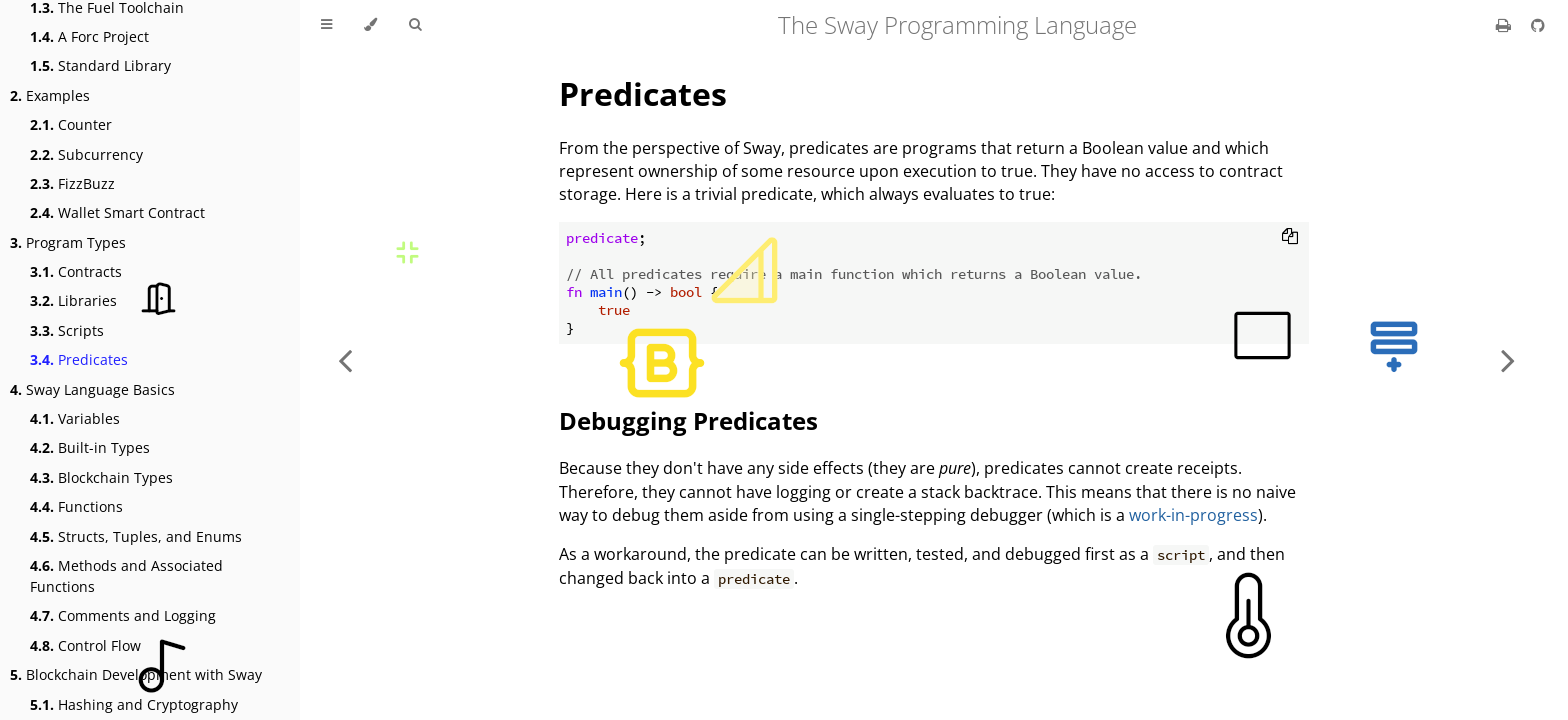 The height and width of the screenshot is (720, 1568). I want to click on log out or exit the application, so click(158, 298).